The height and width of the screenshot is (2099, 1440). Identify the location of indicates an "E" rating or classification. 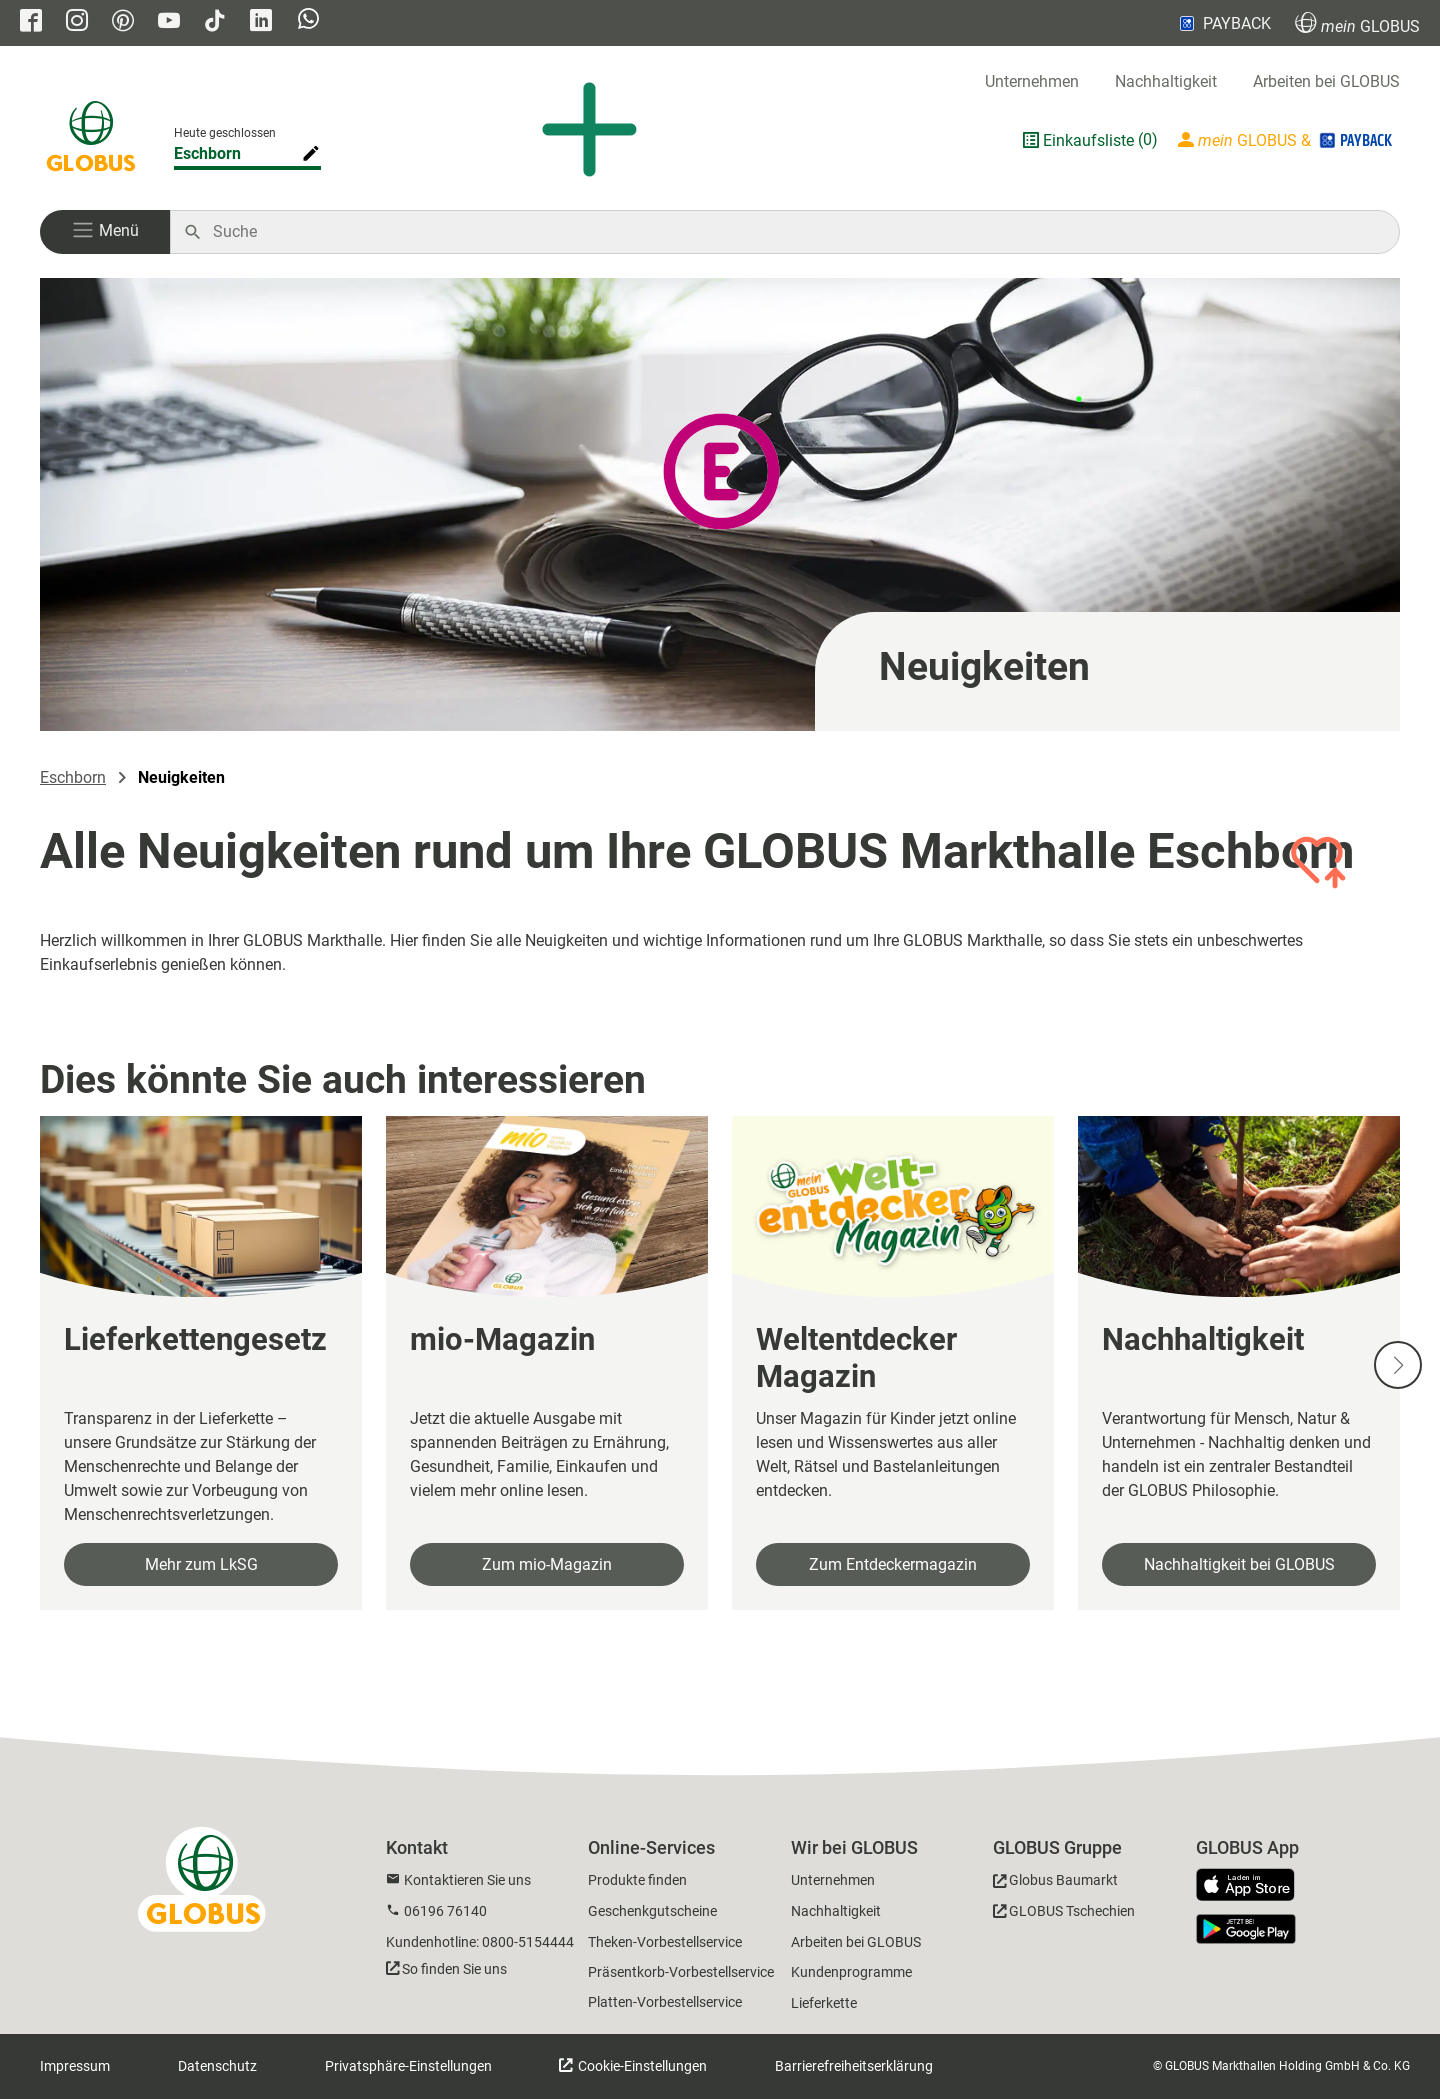
(721, 471).